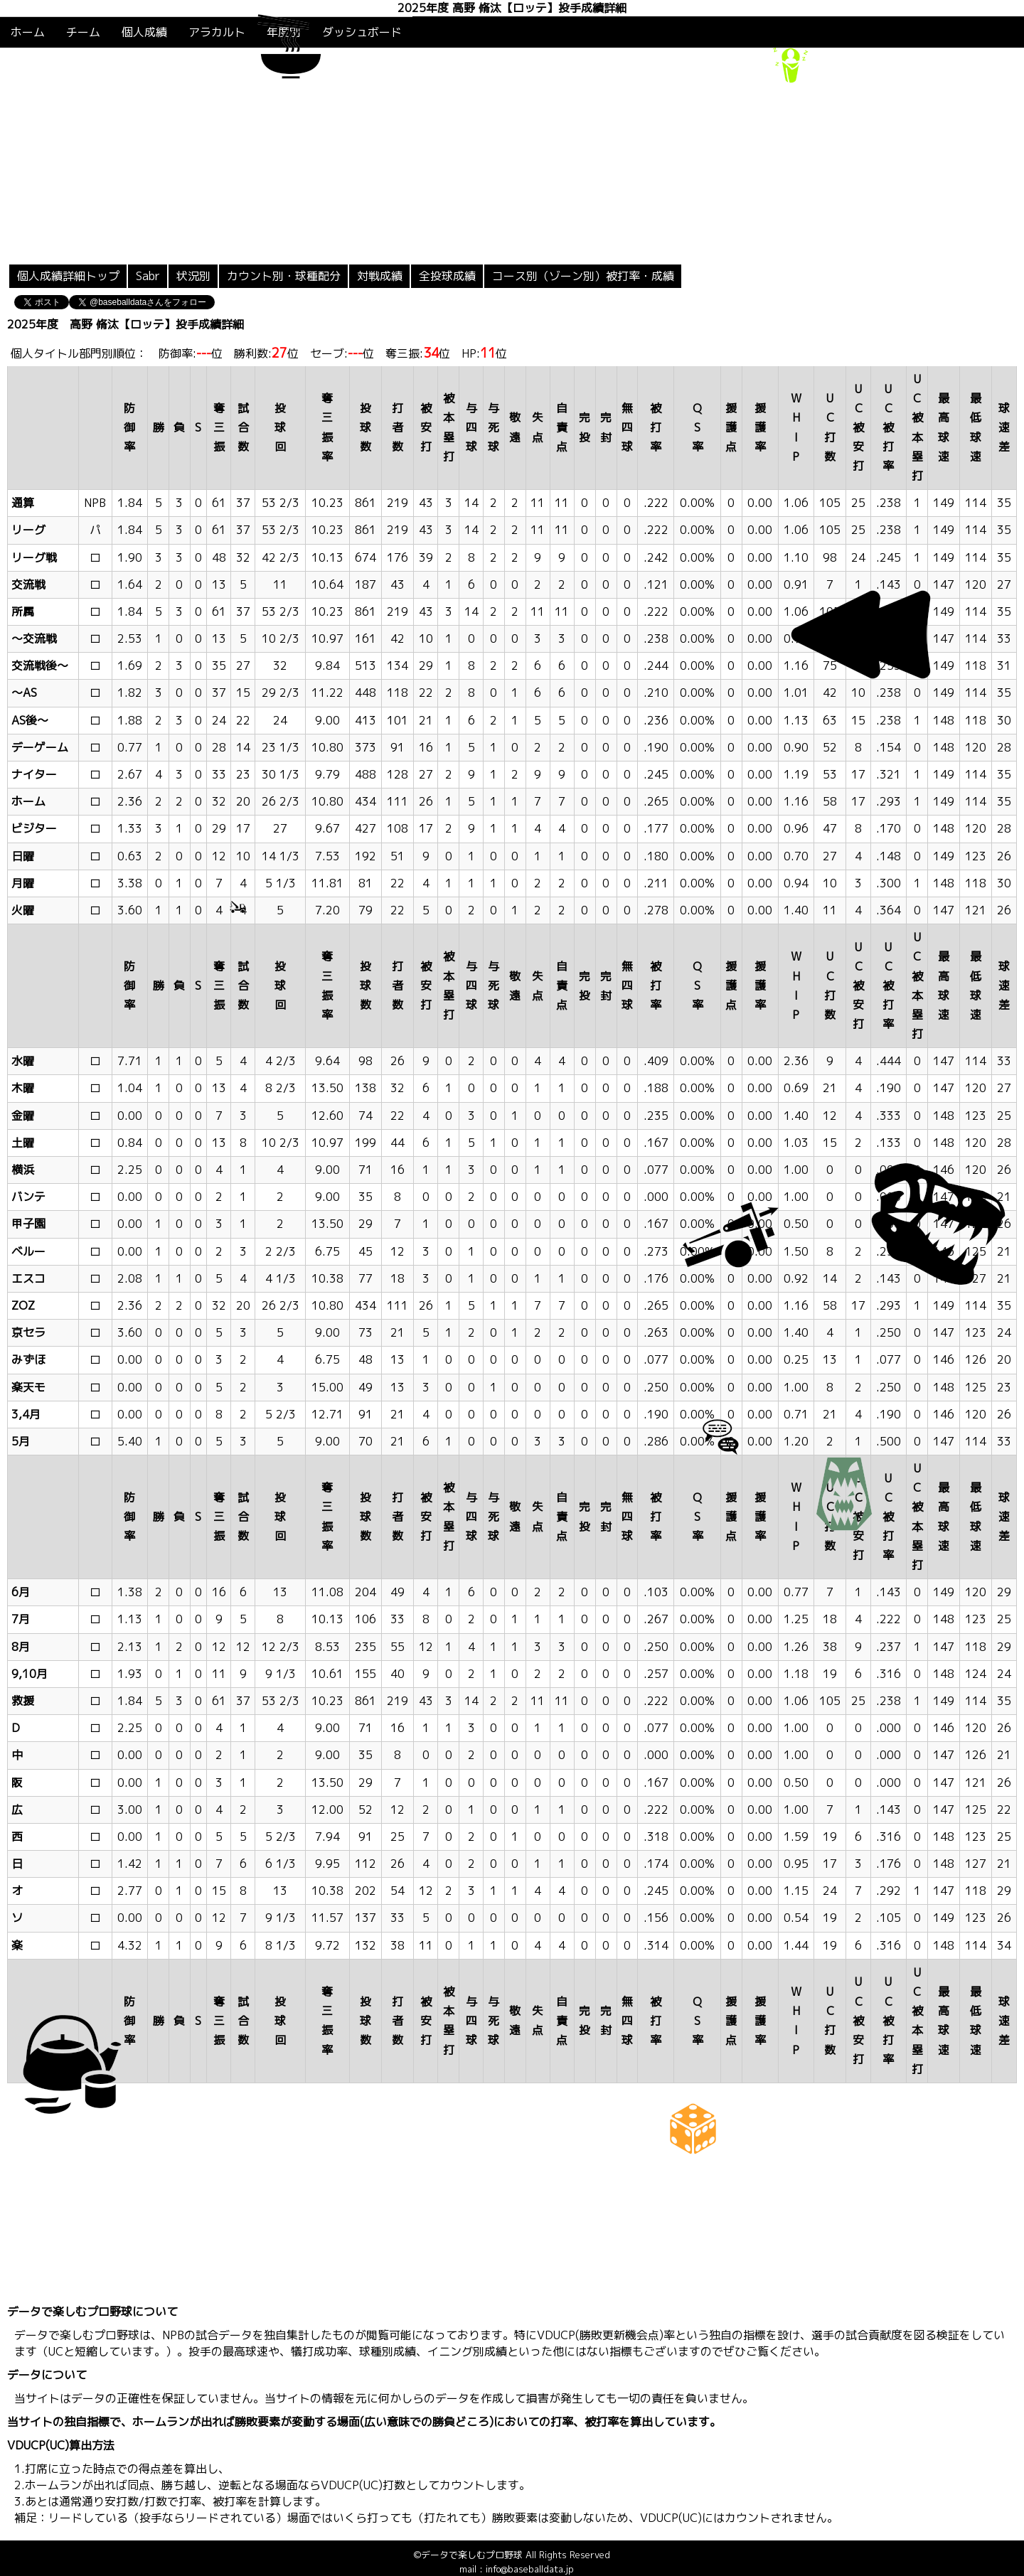  Describe the element at coordinates (938, 1224) in the screenshot. I see `access dinosaur or paleontology content` at that location.